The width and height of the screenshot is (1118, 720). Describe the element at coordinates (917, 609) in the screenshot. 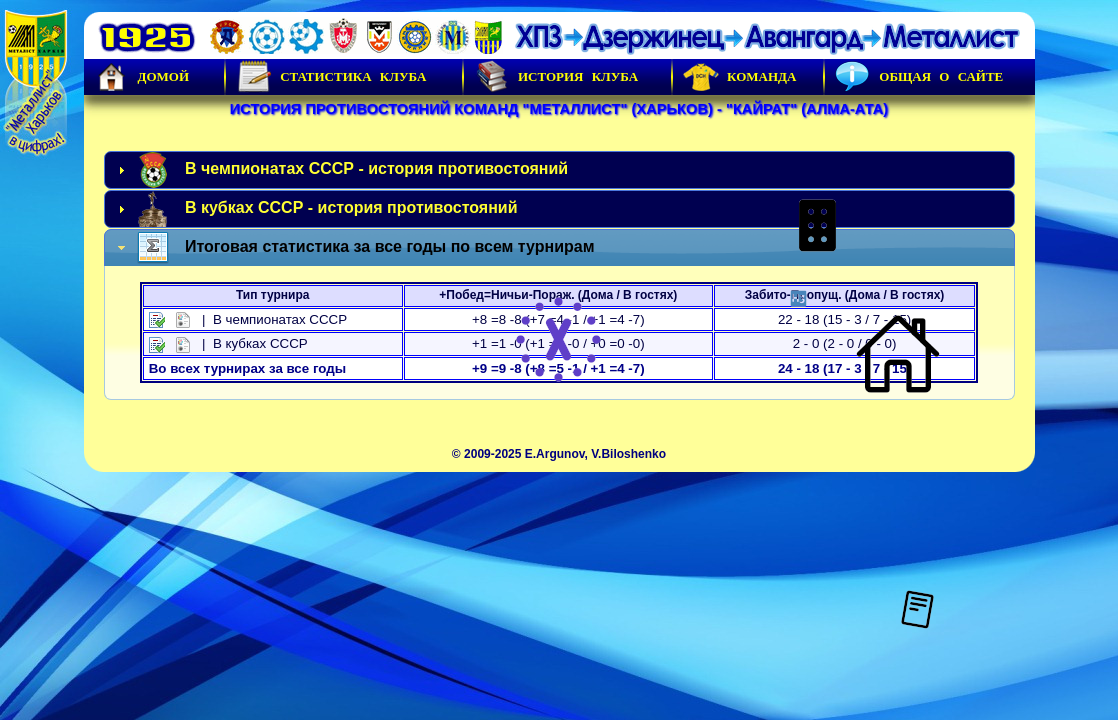

I see `view your resume or CV` at that location.